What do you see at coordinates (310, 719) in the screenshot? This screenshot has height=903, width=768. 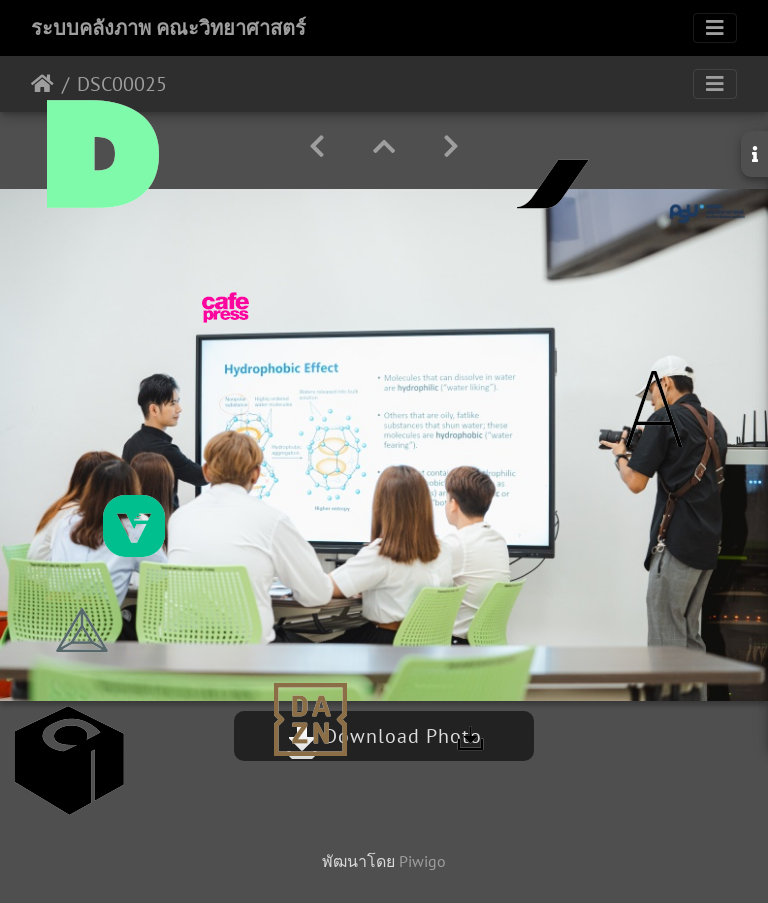 I see `open the DAZN sports streaming app` at bounding box center [310, 719].